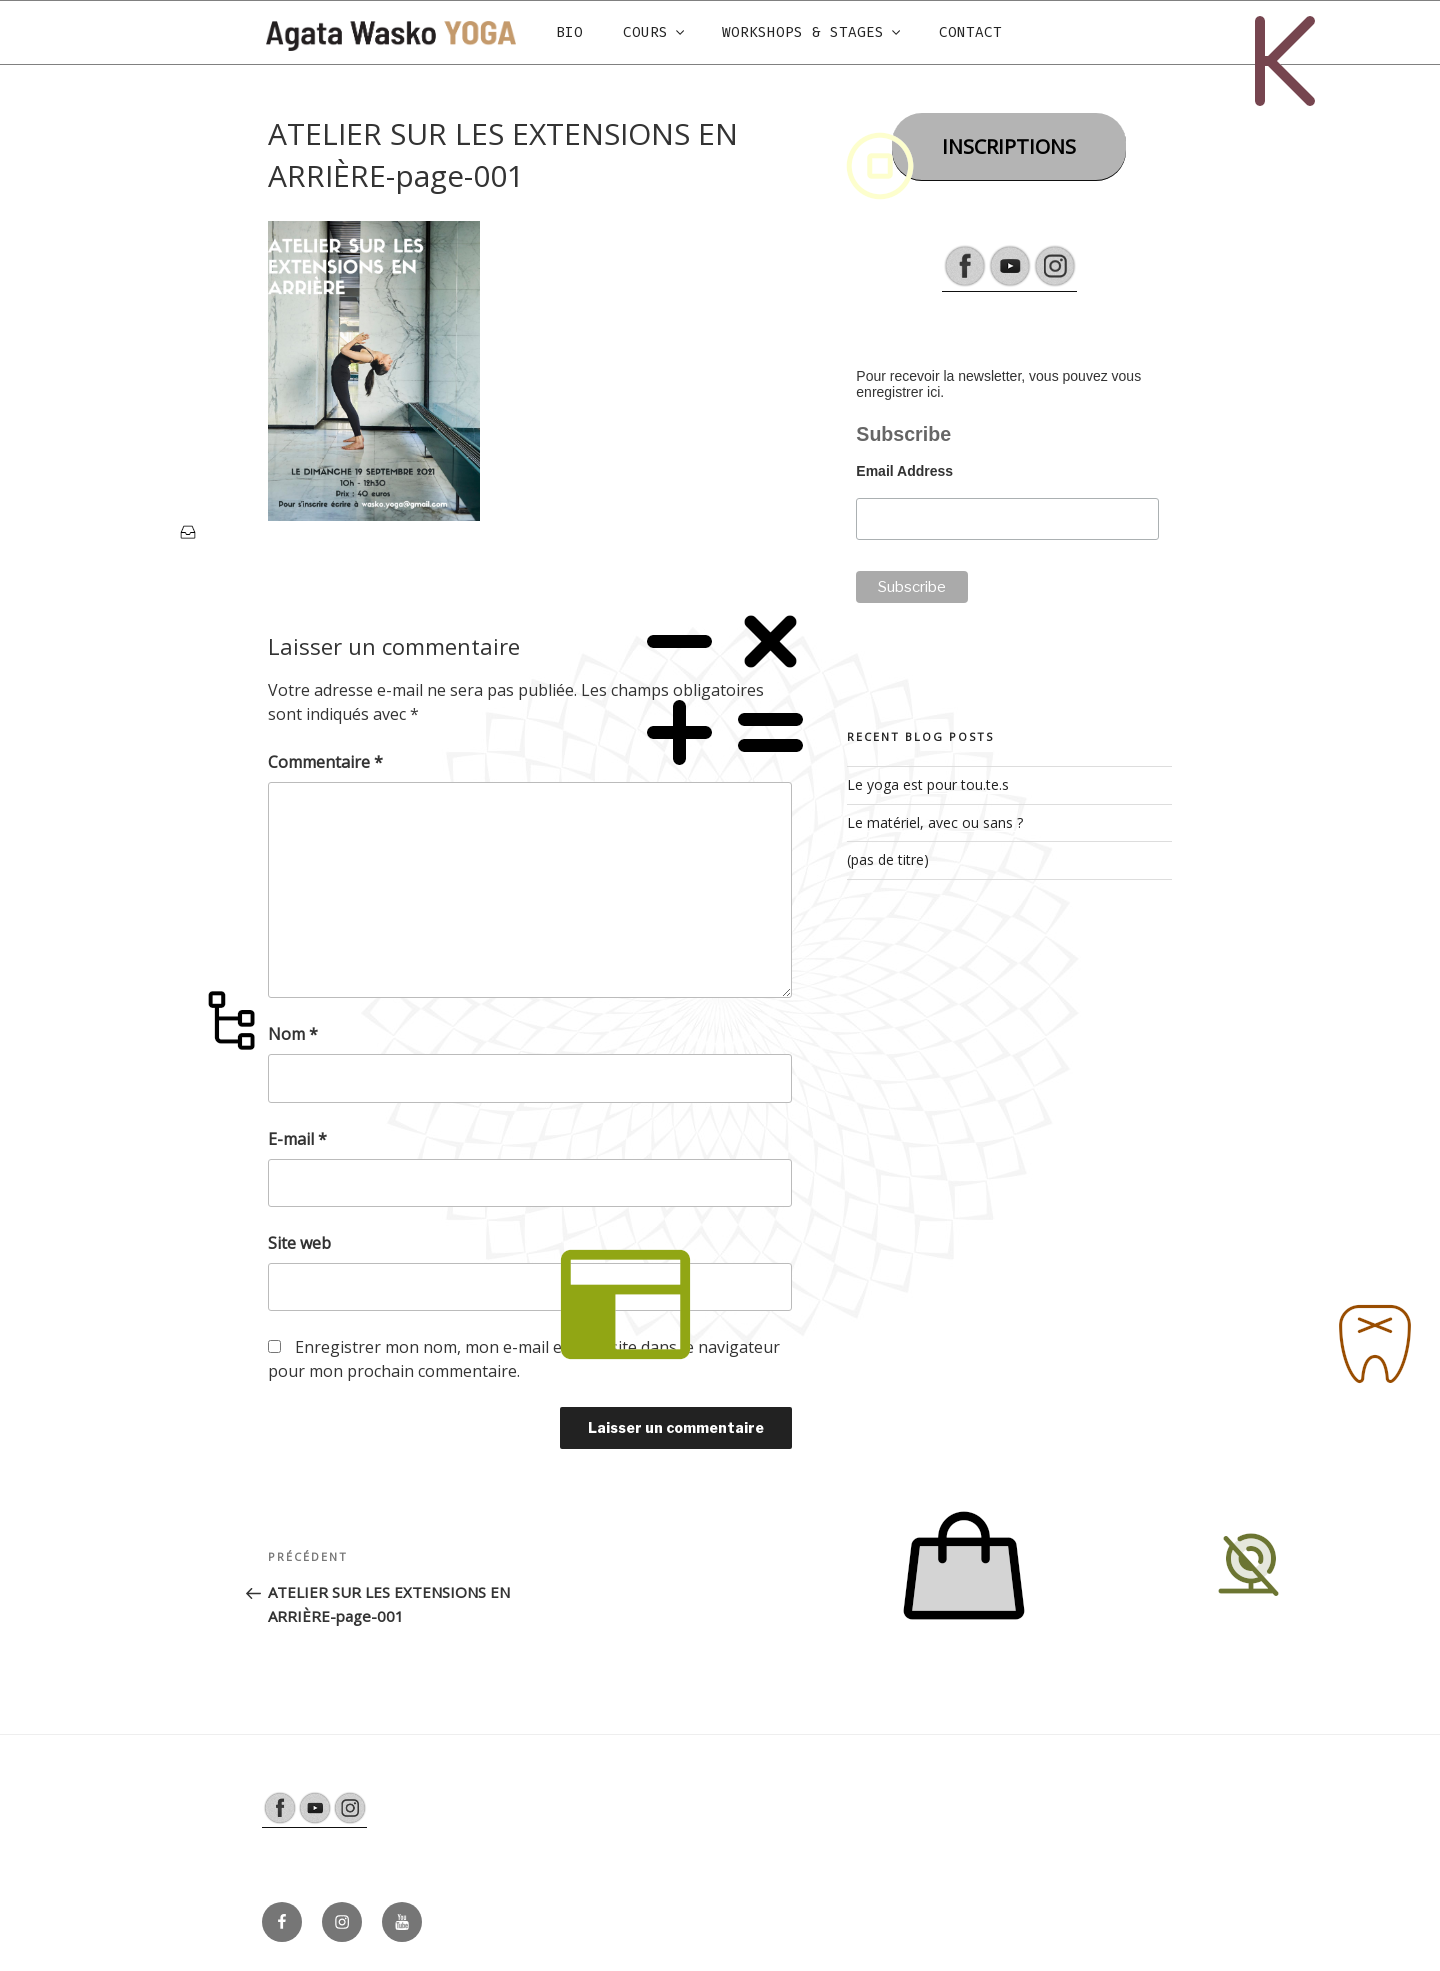  Describe the element at coordinates (725, 687) in the screenshot. I see `open calculator or math tools` at that location.